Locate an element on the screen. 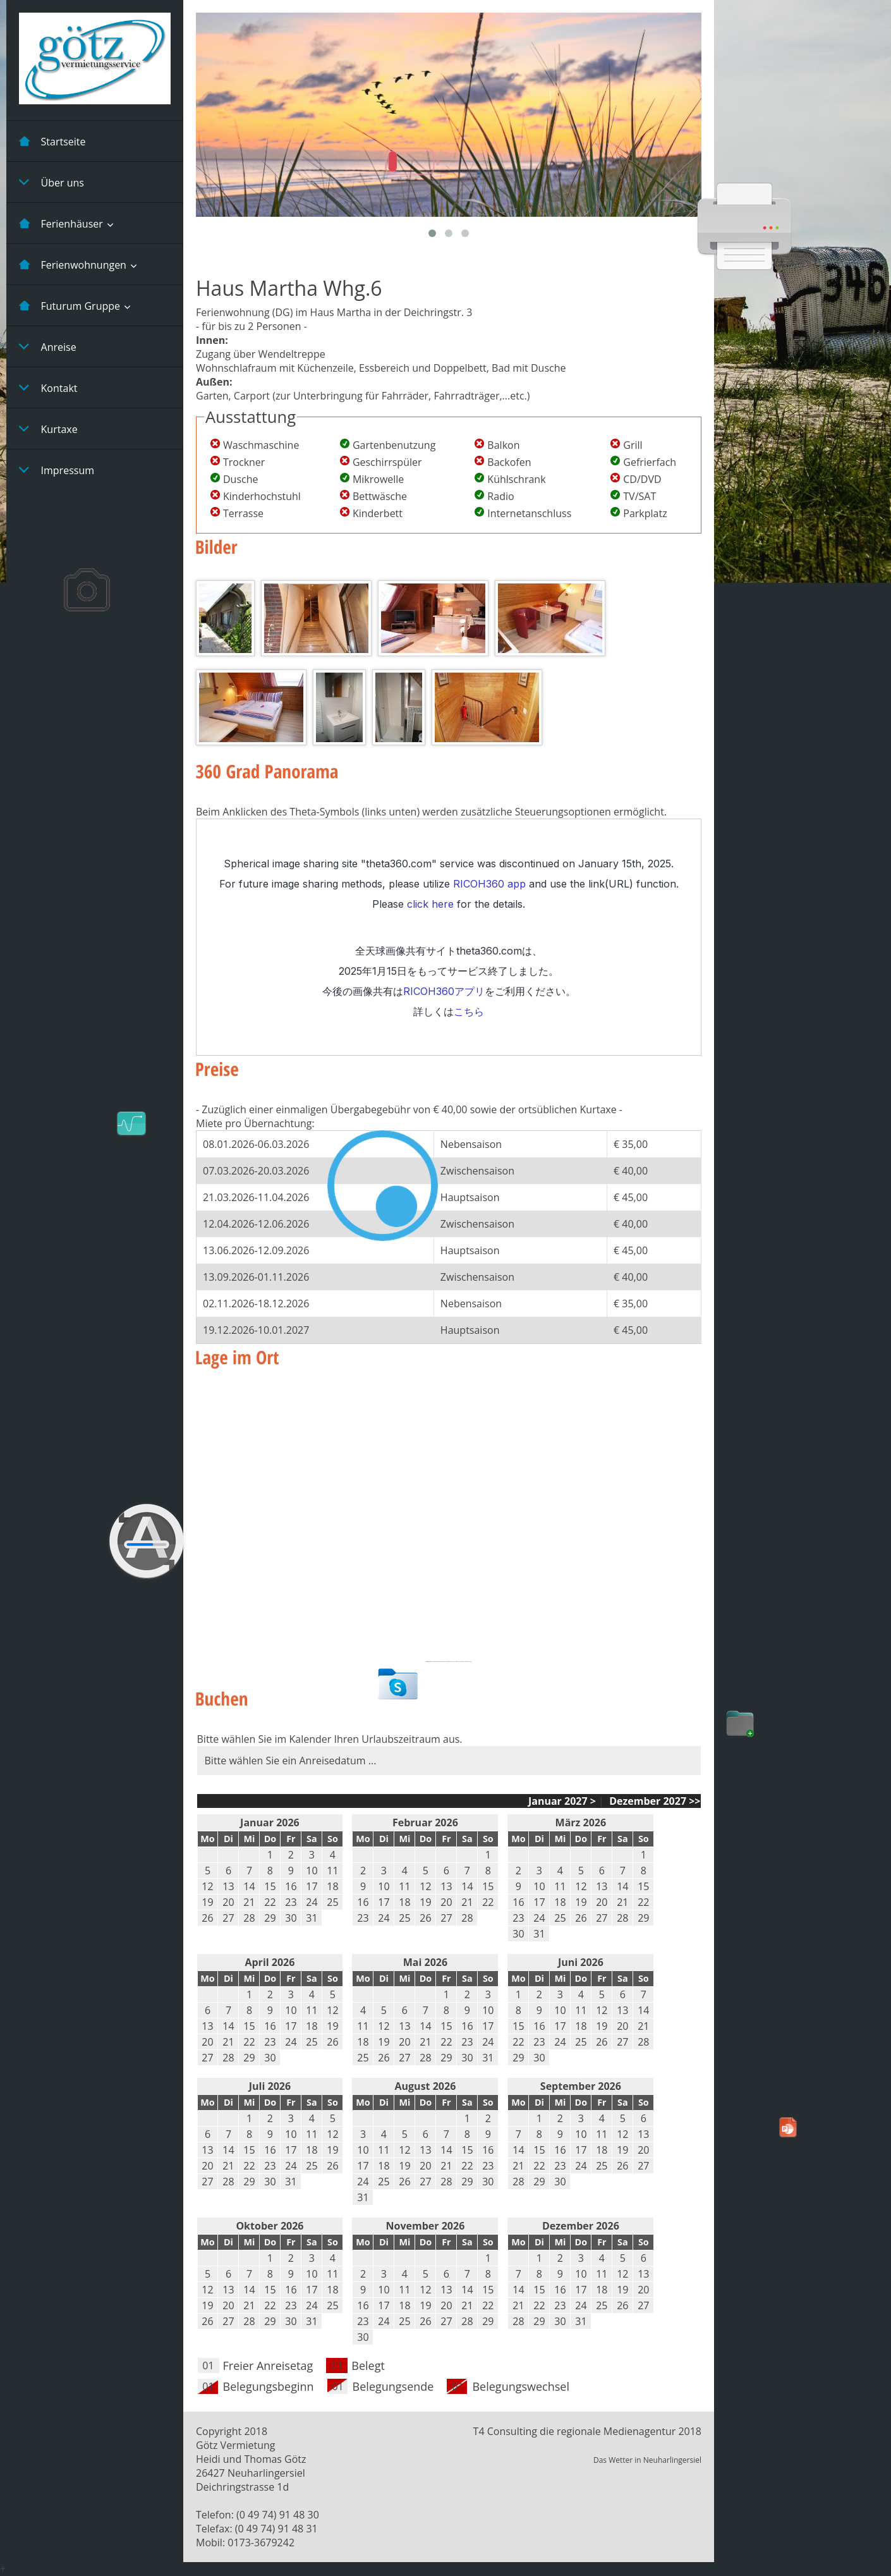 The height and width of the screenshot is (2576, 891). print the current document is located at coordinates (744, 226).